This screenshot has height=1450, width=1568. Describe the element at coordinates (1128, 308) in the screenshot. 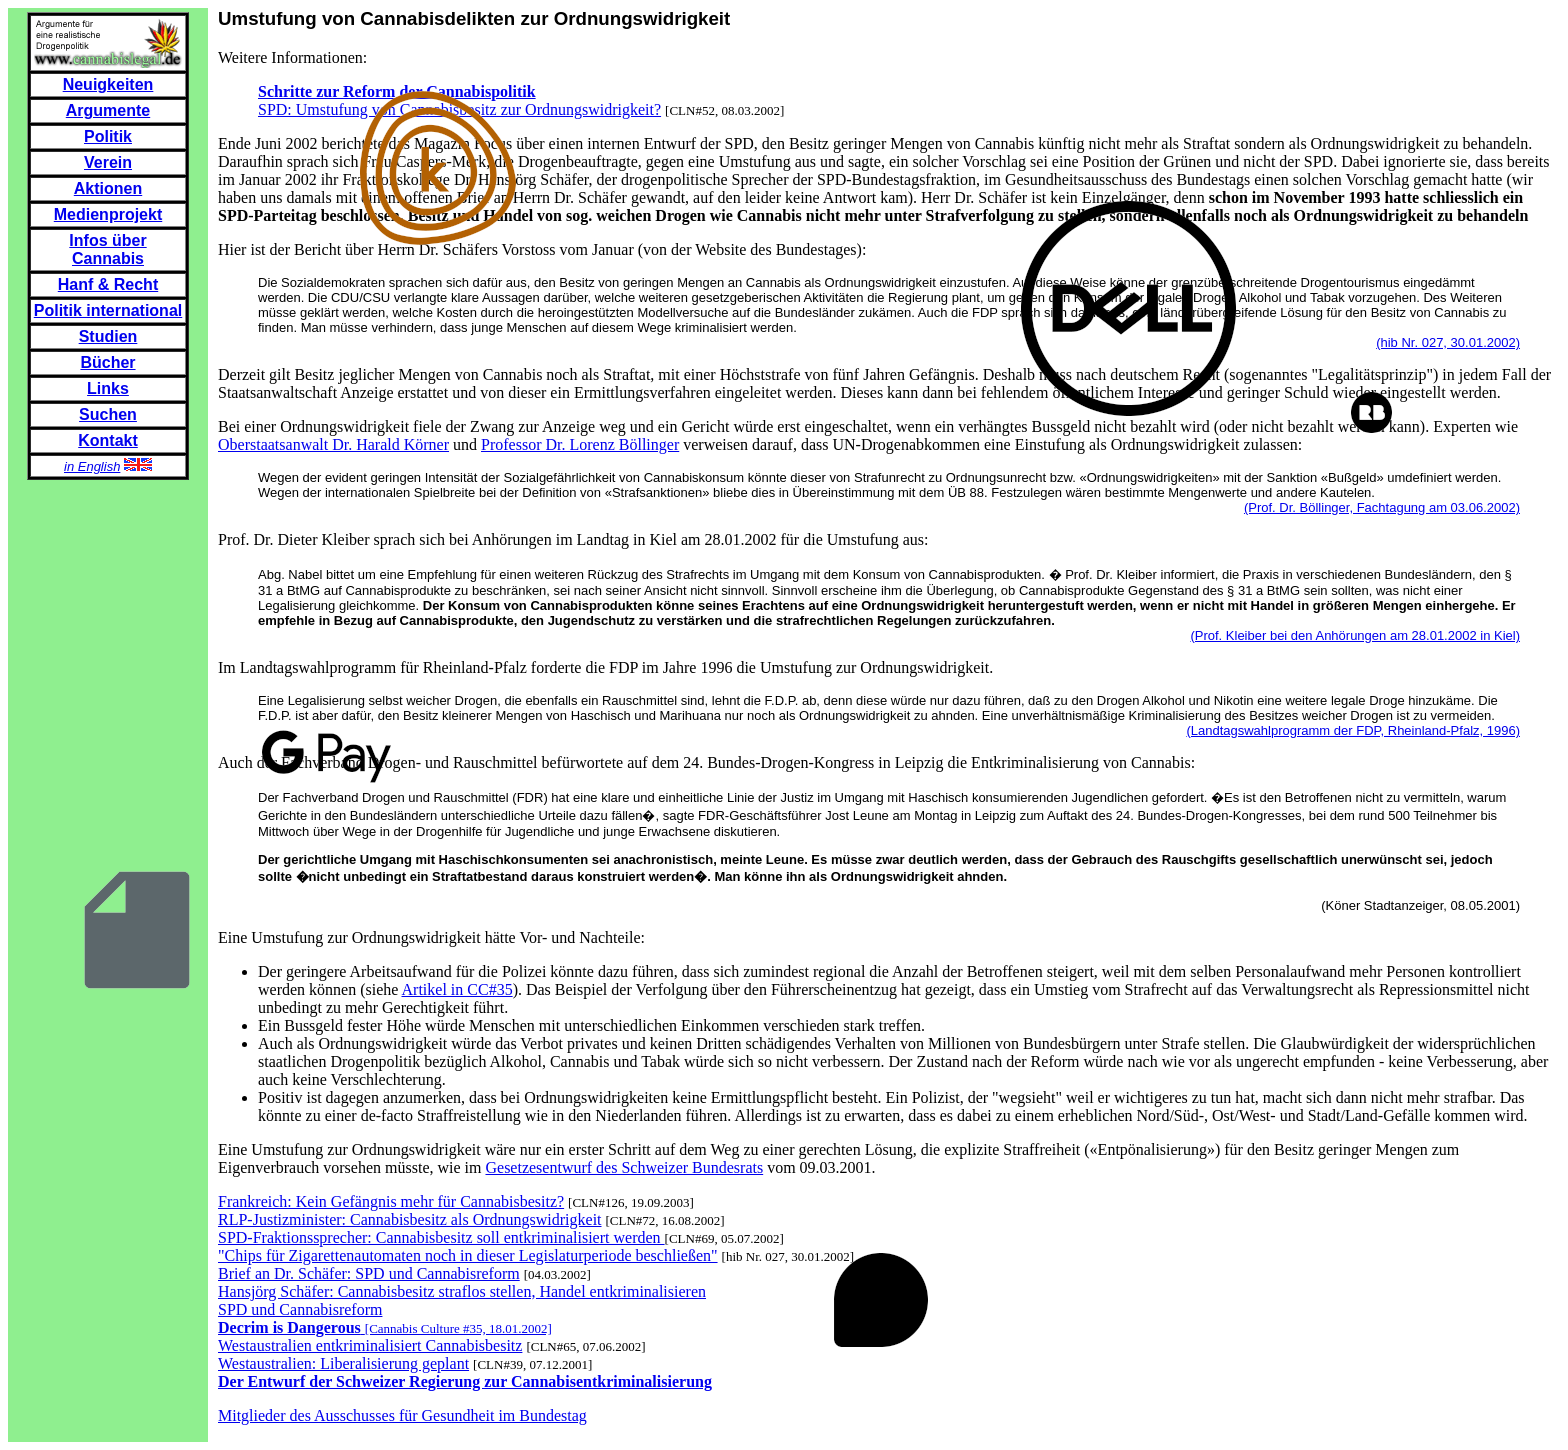

I see `dell brand or product identifier` at that location.